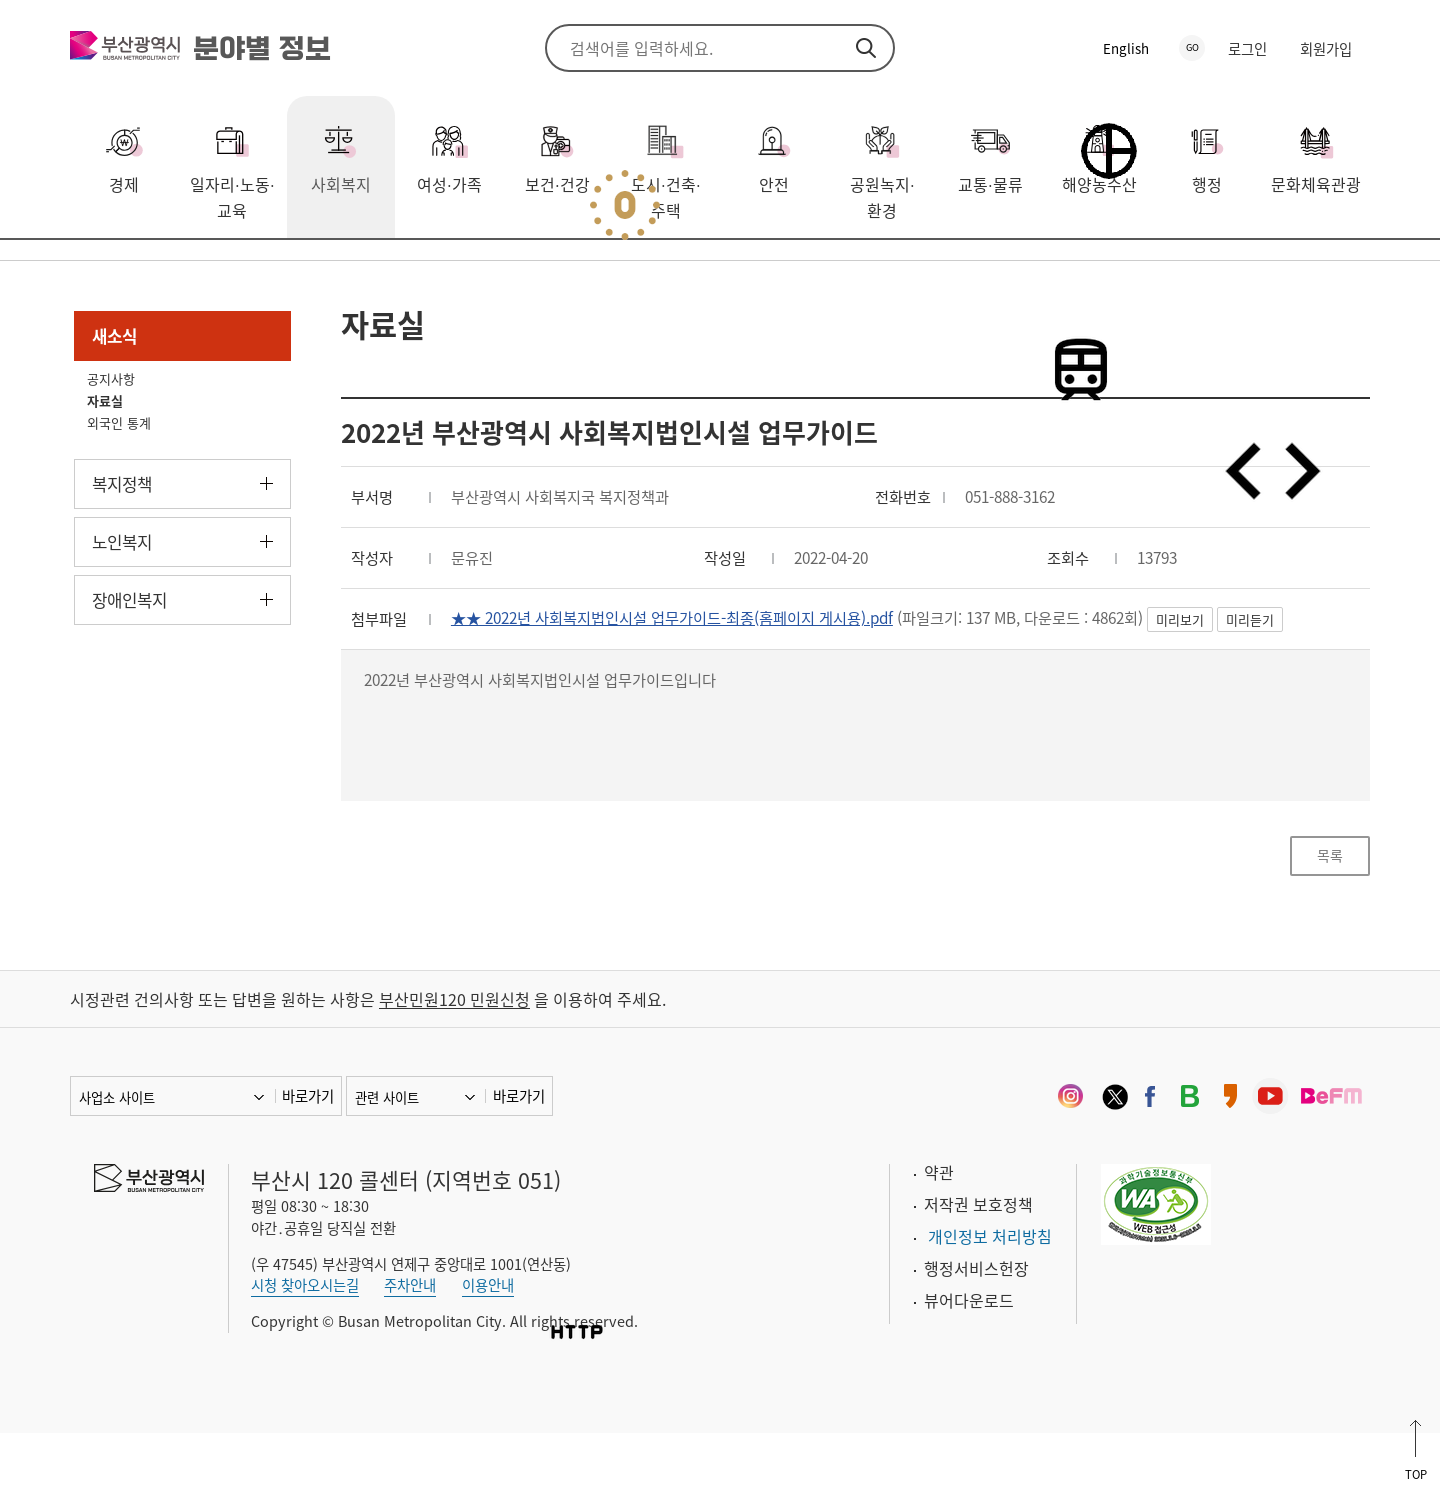  Describe the element at coordinates (1081, 371) in the screenshot. I see `view train schedules or routes` at that location.